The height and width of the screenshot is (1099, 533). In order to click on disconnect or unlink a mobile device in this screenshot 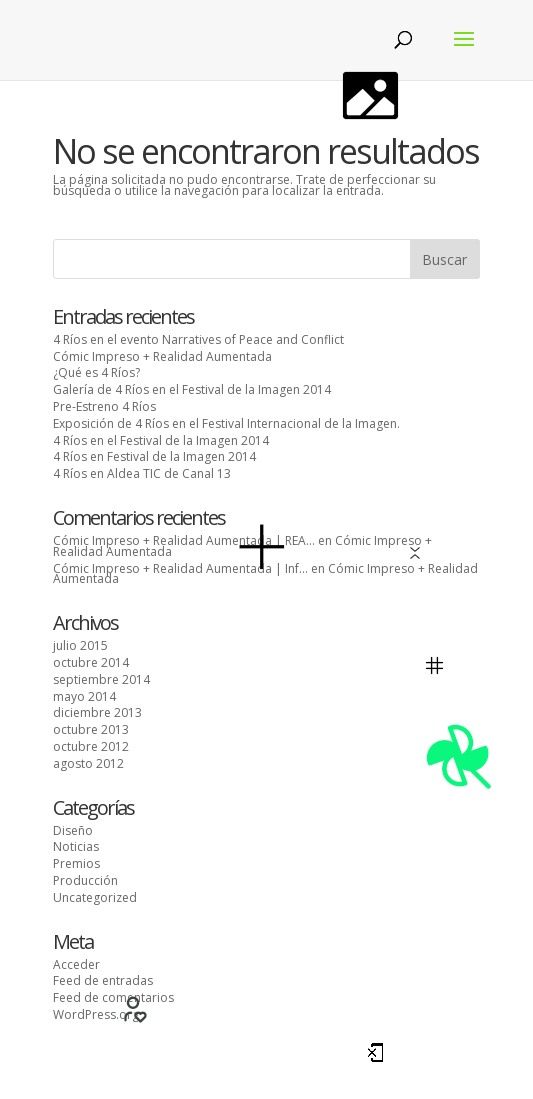, I will do `click(375, 1052)`.